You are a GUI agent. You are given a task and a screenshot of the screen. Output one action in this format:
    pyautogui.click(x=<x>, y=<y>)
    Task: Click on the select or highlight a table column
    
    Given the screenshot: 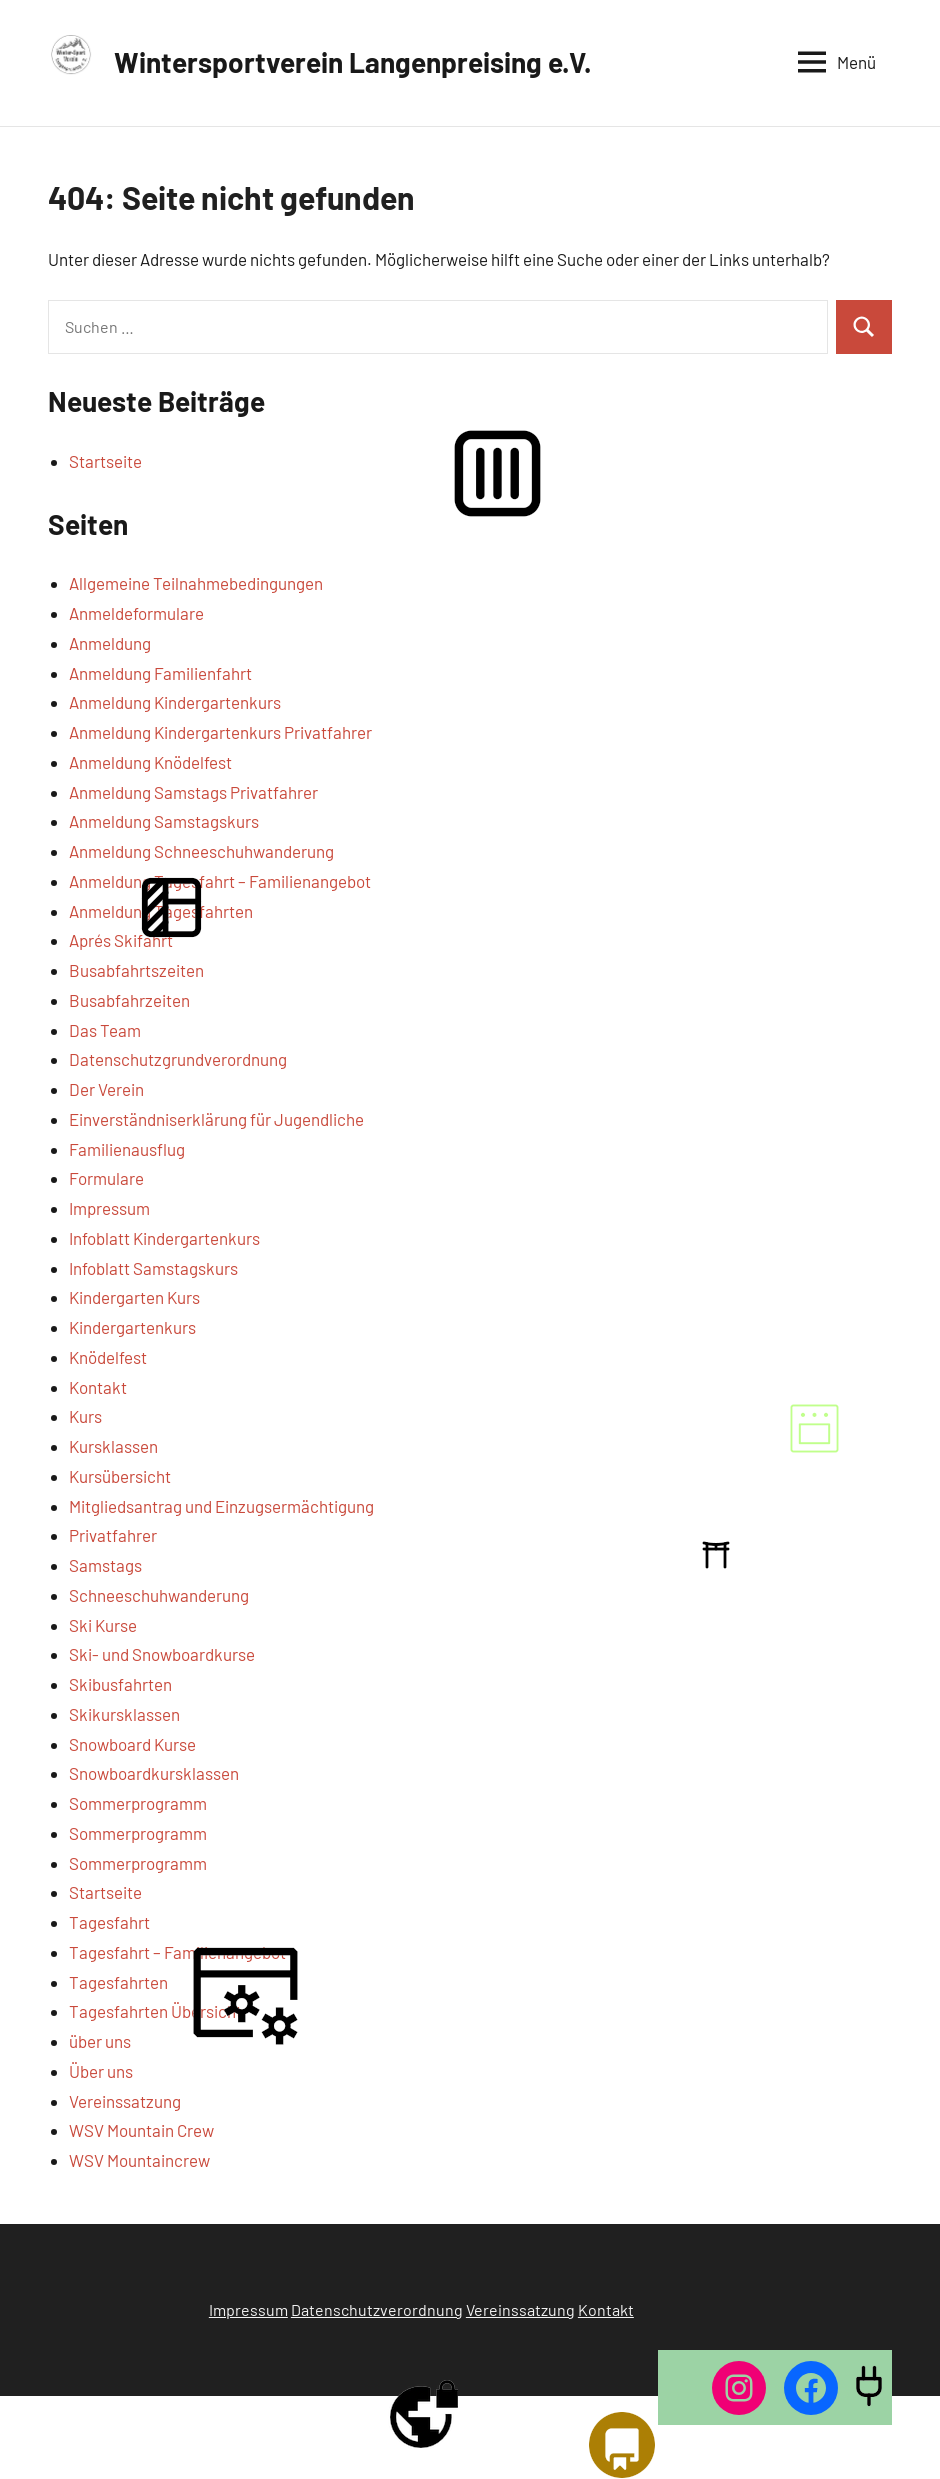 What is the action you would take?
    pyautogui.click(x=171, y=907)
    